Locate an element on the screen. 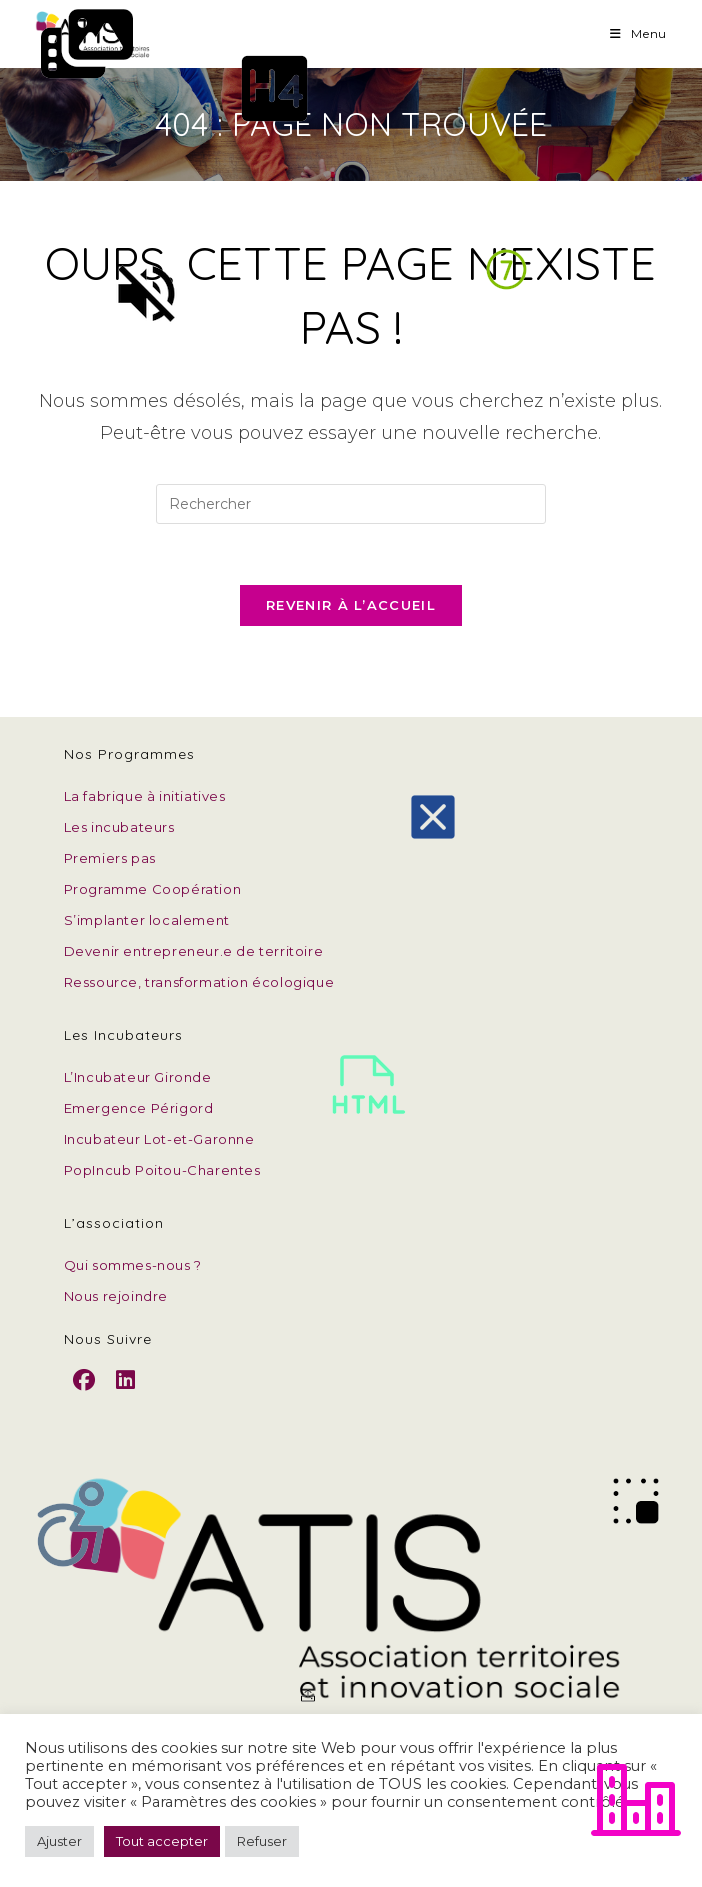  indicates step 7 in a numbered sequence is located at coordinates (506, 269).